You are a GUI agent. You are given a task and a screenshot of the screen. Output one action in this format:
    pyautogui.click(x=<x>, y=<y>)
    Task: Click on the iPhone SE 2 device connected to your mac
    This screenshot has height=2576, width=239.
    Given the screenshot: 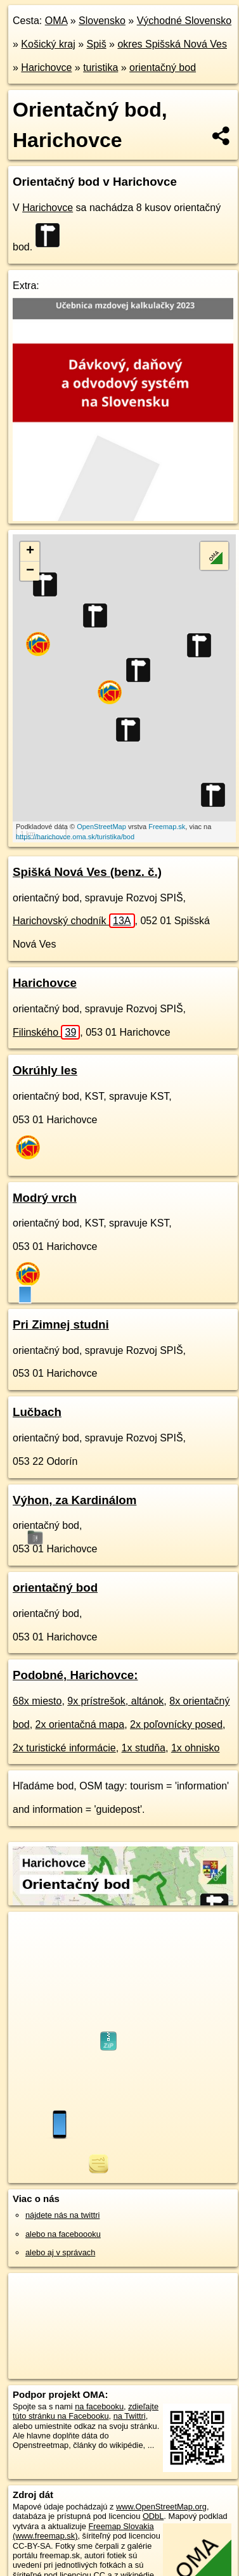 What is the action you would take?
    pyautogui.click(x=60, y=2125)
    